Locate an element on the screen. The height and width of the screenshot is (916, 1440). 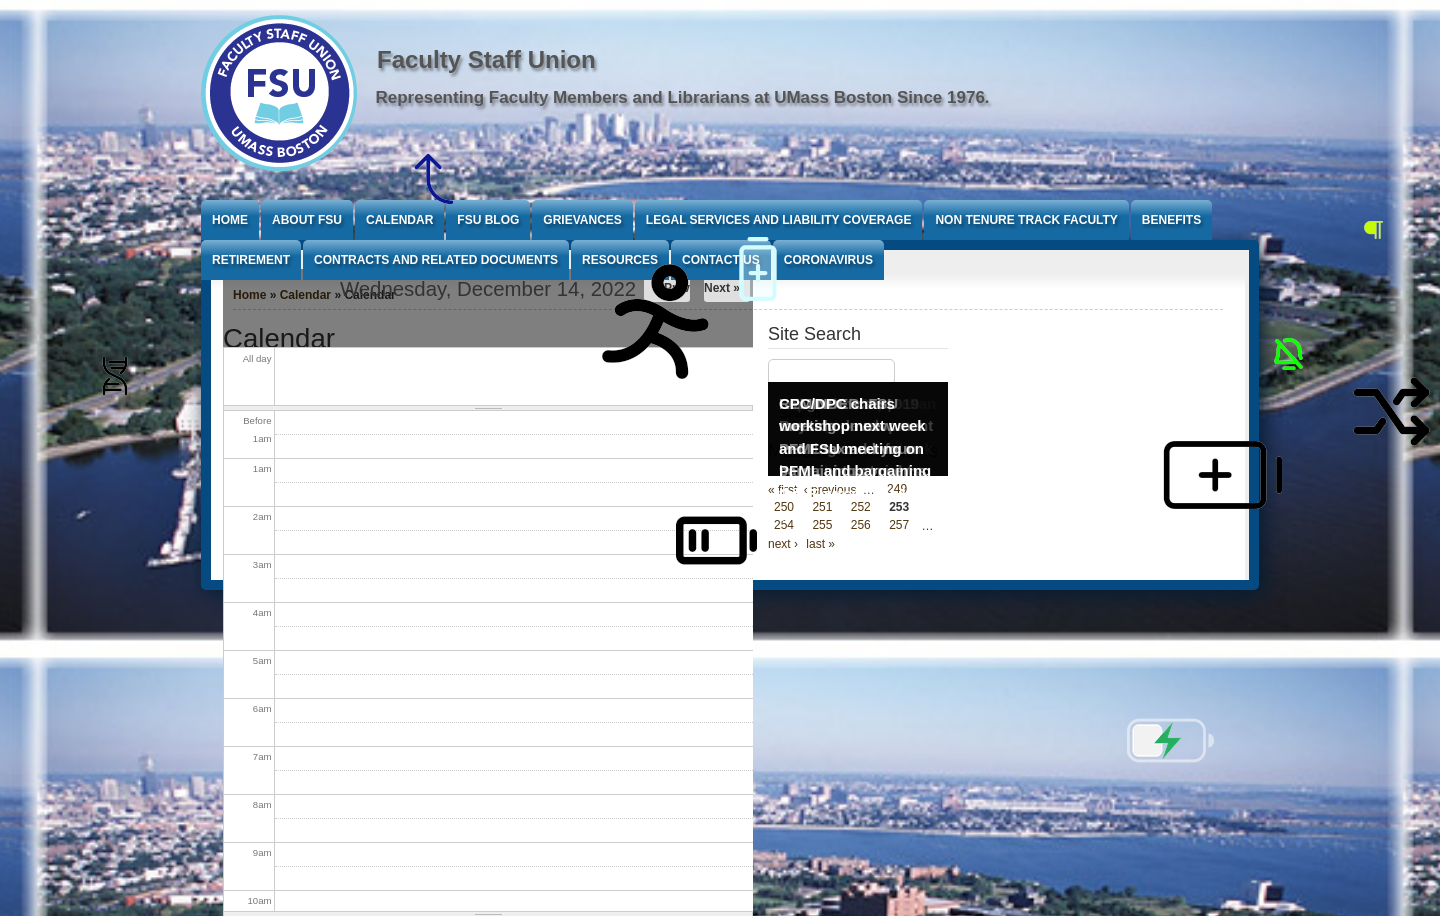
battery at 40% and currently charging is located at coordinates (1170, 740).